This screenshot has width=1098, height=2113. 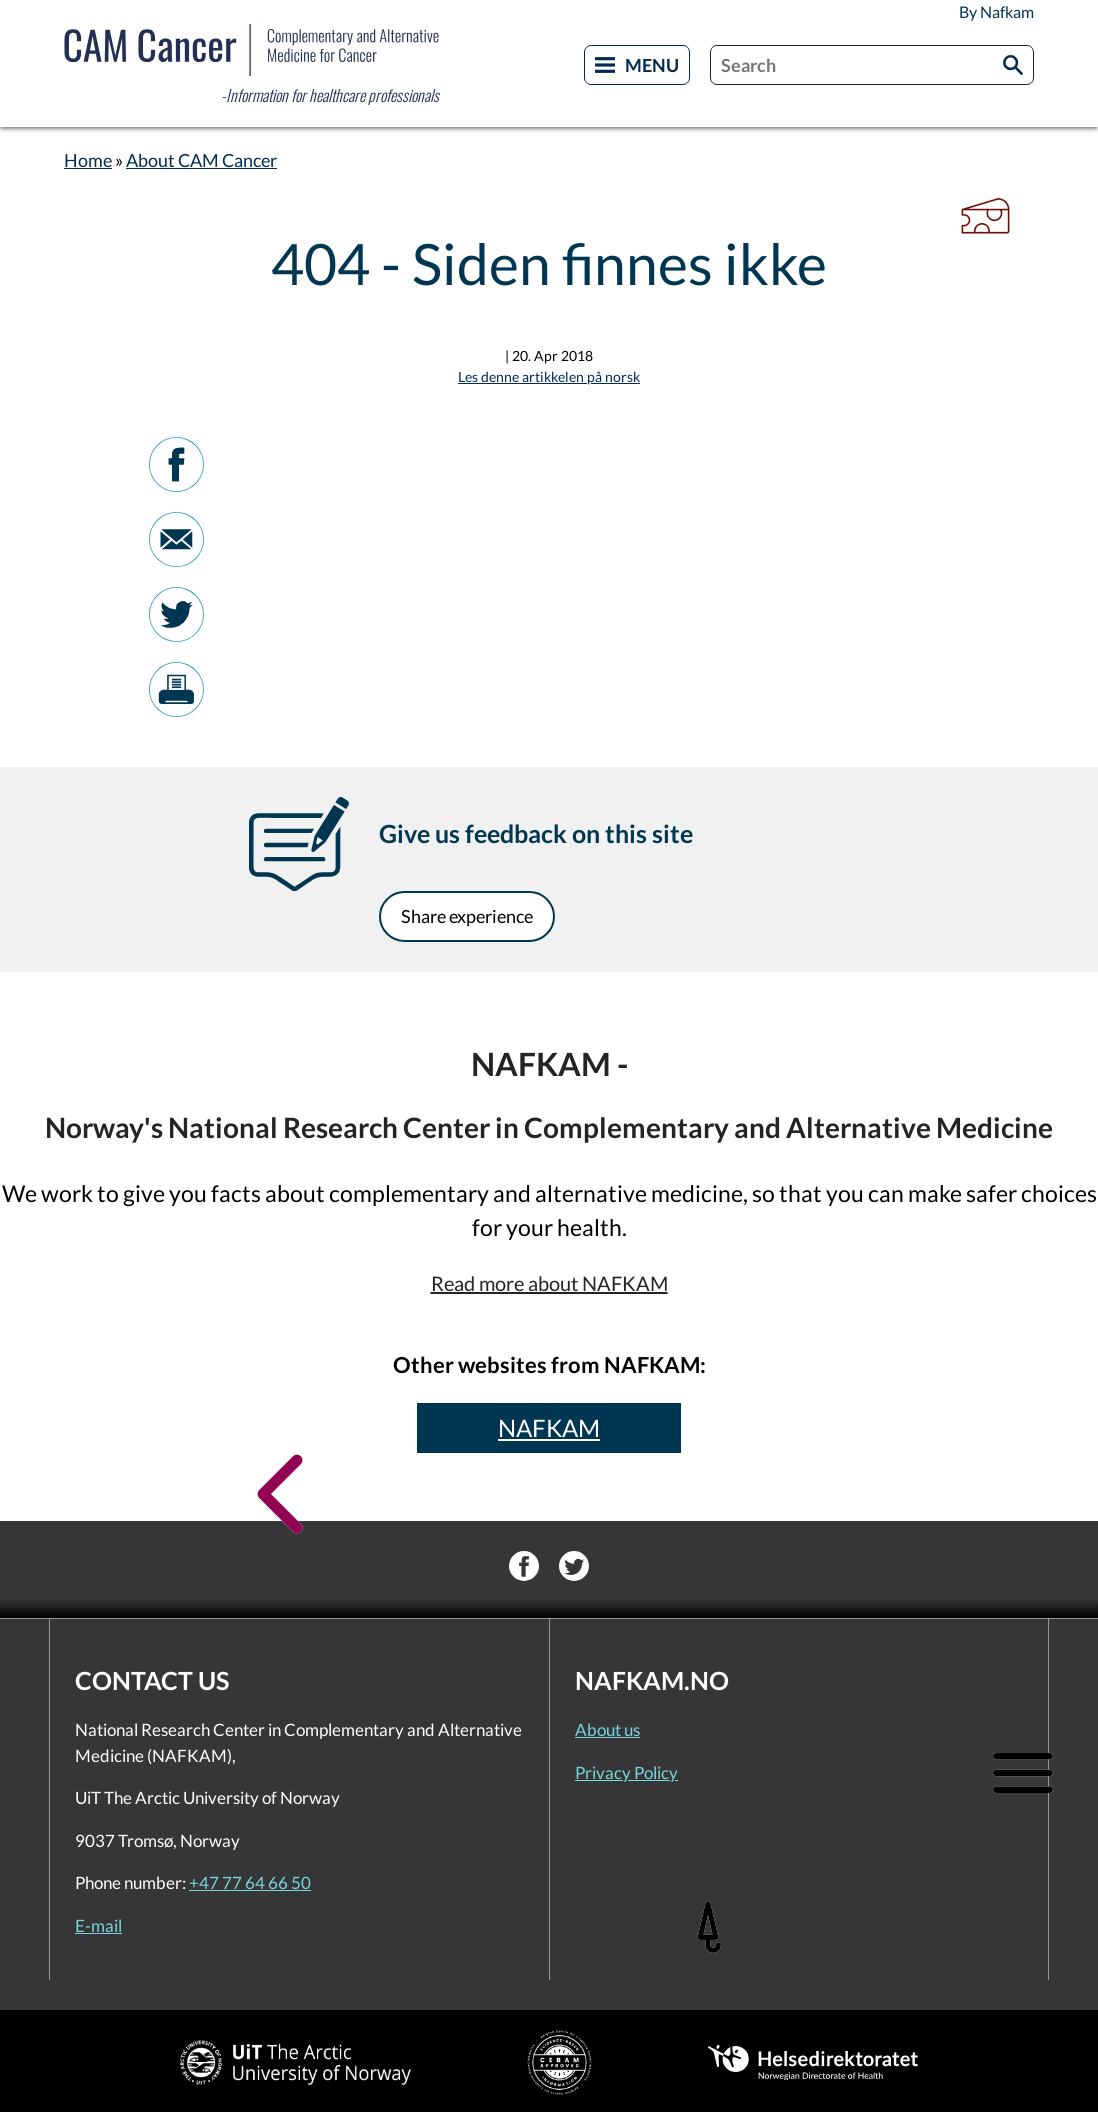 What do you see at coordinates (1023, 1773) in the screenshot?
I see `open navigation menu` at bounding box center [1023, 1773].